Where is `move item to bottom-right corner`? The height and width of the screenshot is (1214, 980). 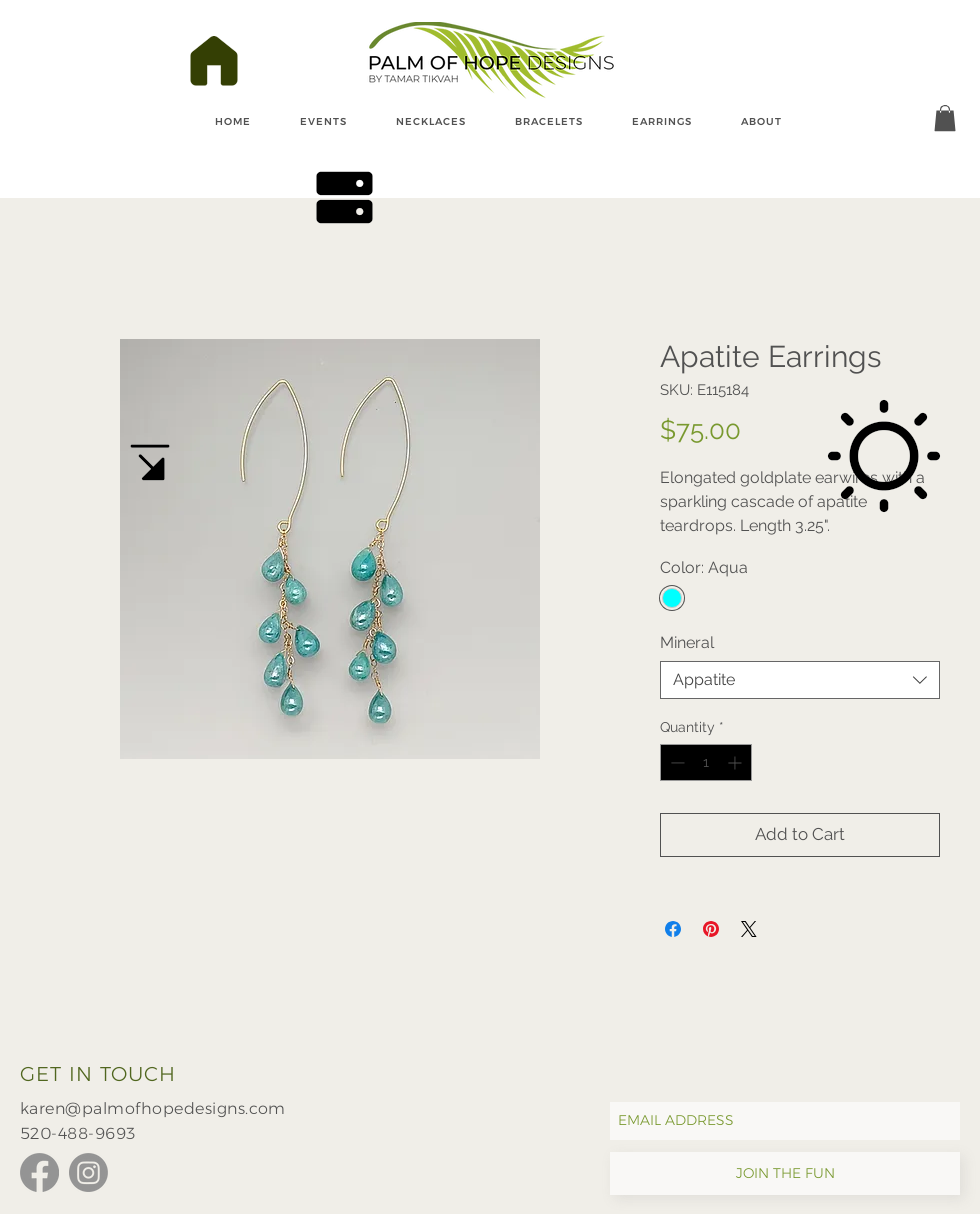 move item to bottom-right corner is located at coordinates (150, 464).